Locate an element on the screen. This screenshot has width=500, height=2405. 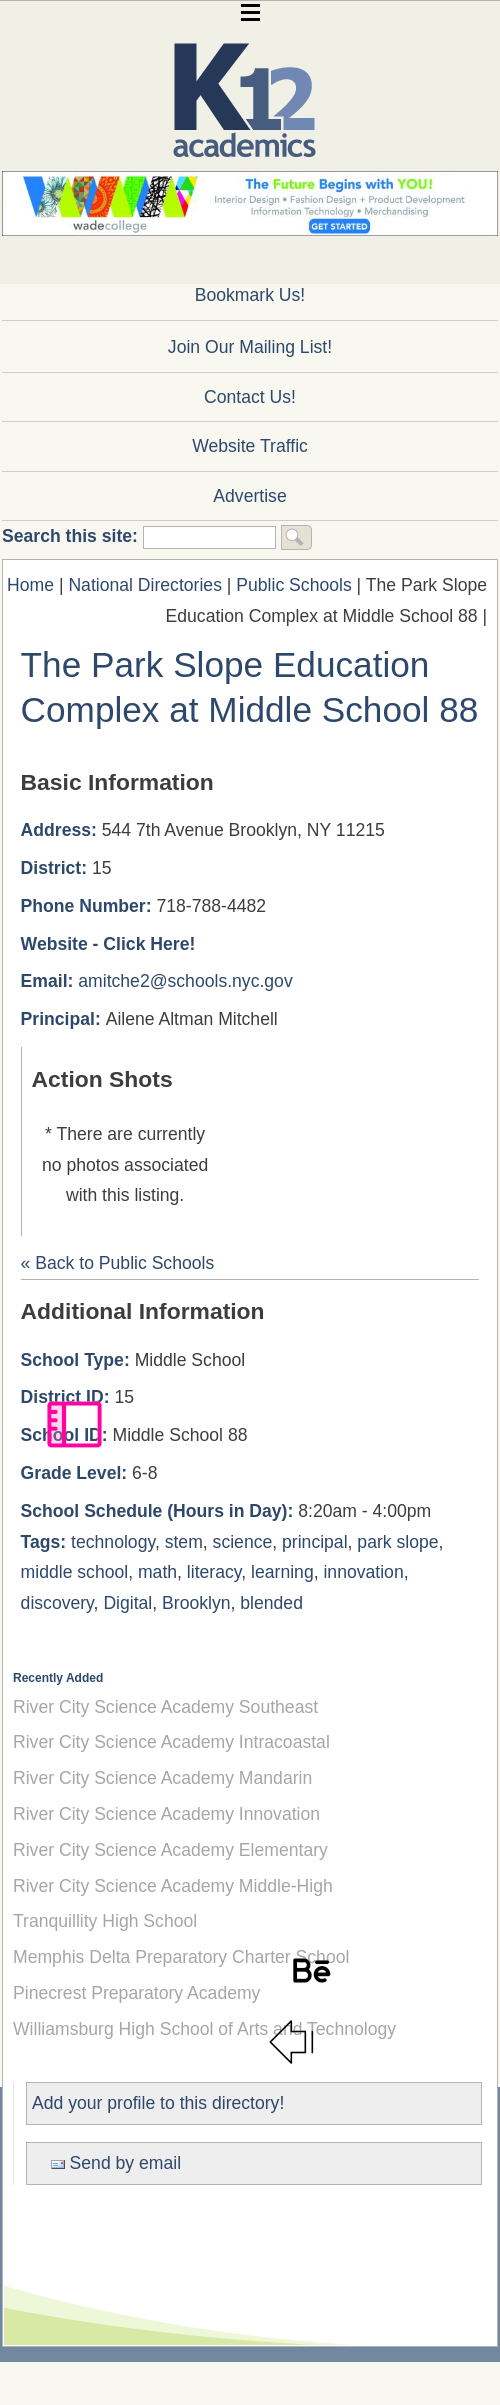
go back to previous screen is located at coordinates (293, 2042).